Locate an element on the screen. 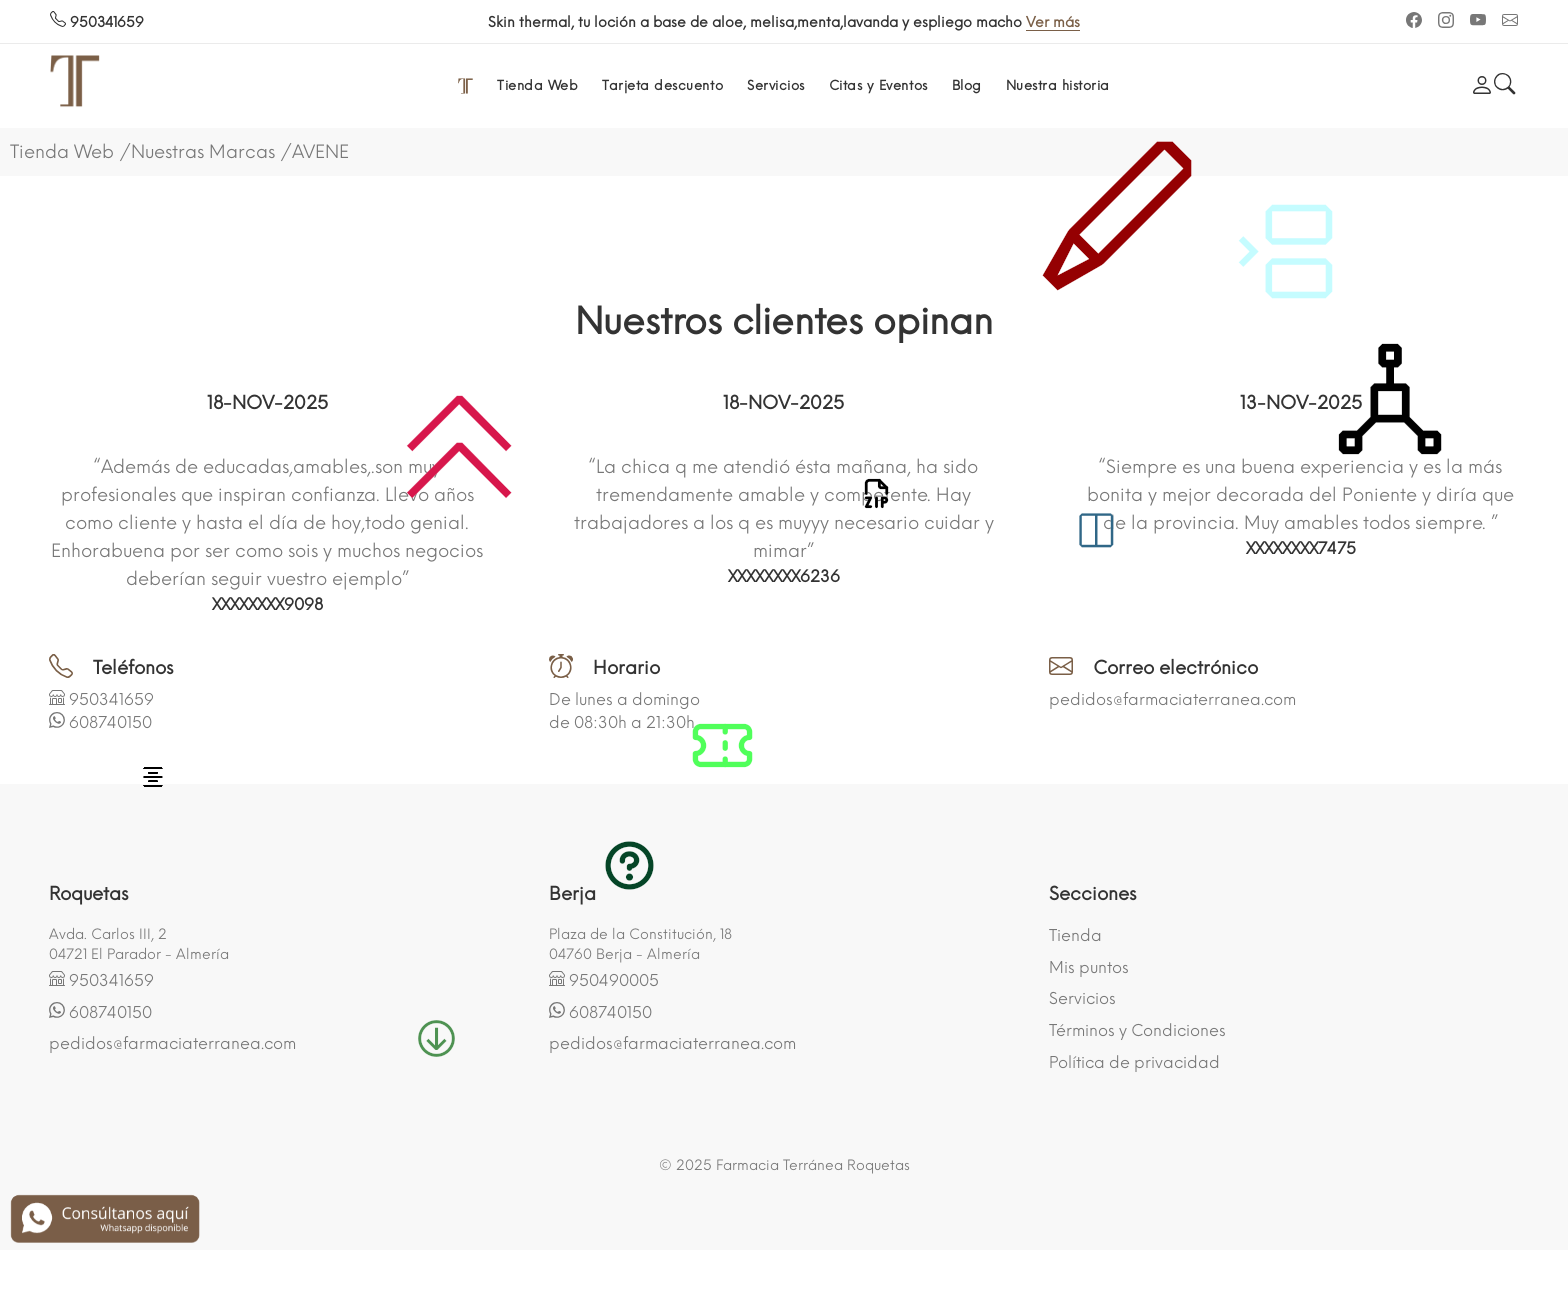 Image resolution: width=1568 pixels, height=1294 pixels. center align text is located at coordinates (153, 777).